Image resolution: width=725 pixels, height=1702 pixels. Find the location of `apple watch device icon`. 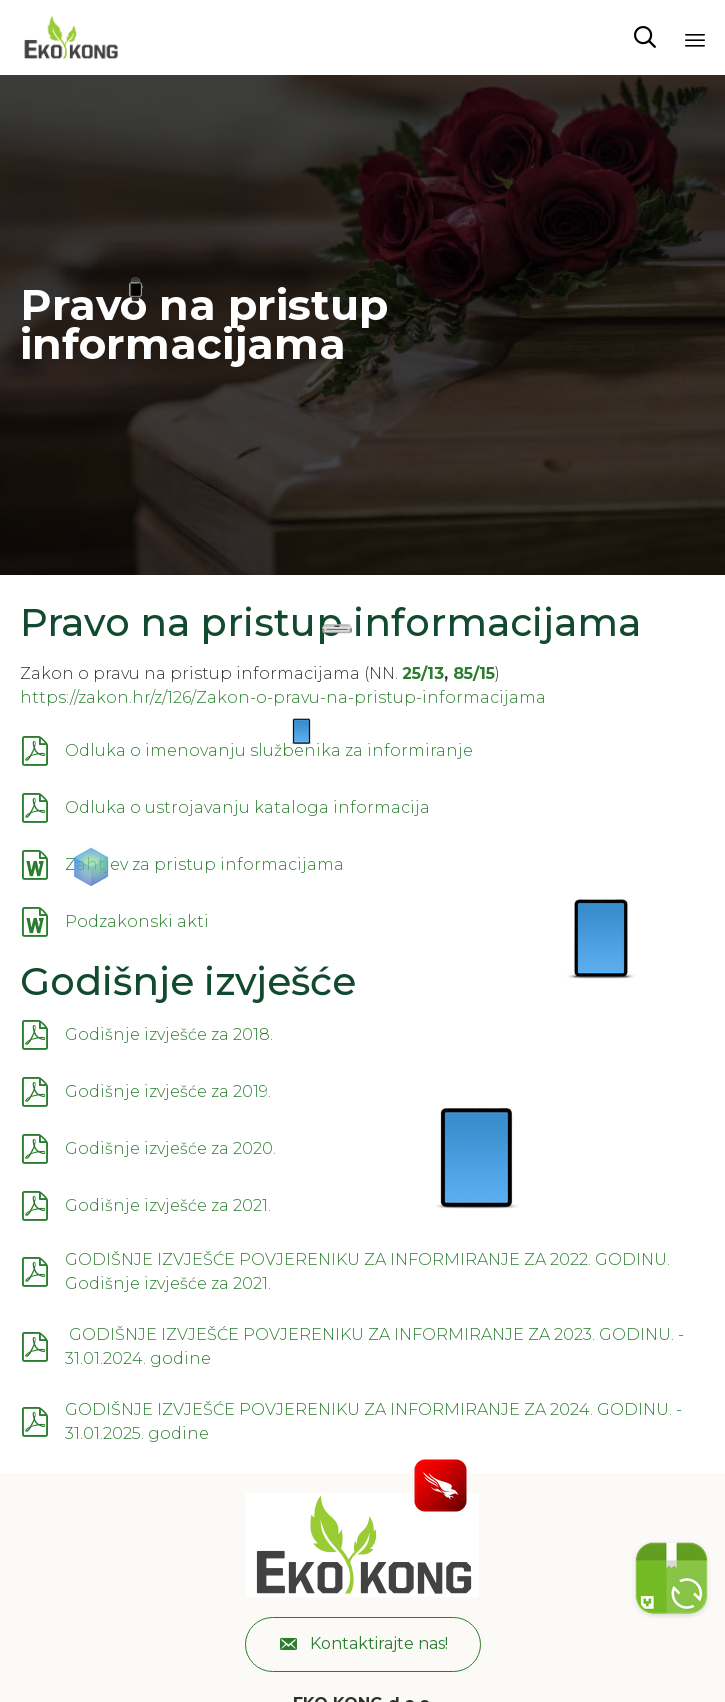

apple watch device icon is located at coordinates (135, 289).